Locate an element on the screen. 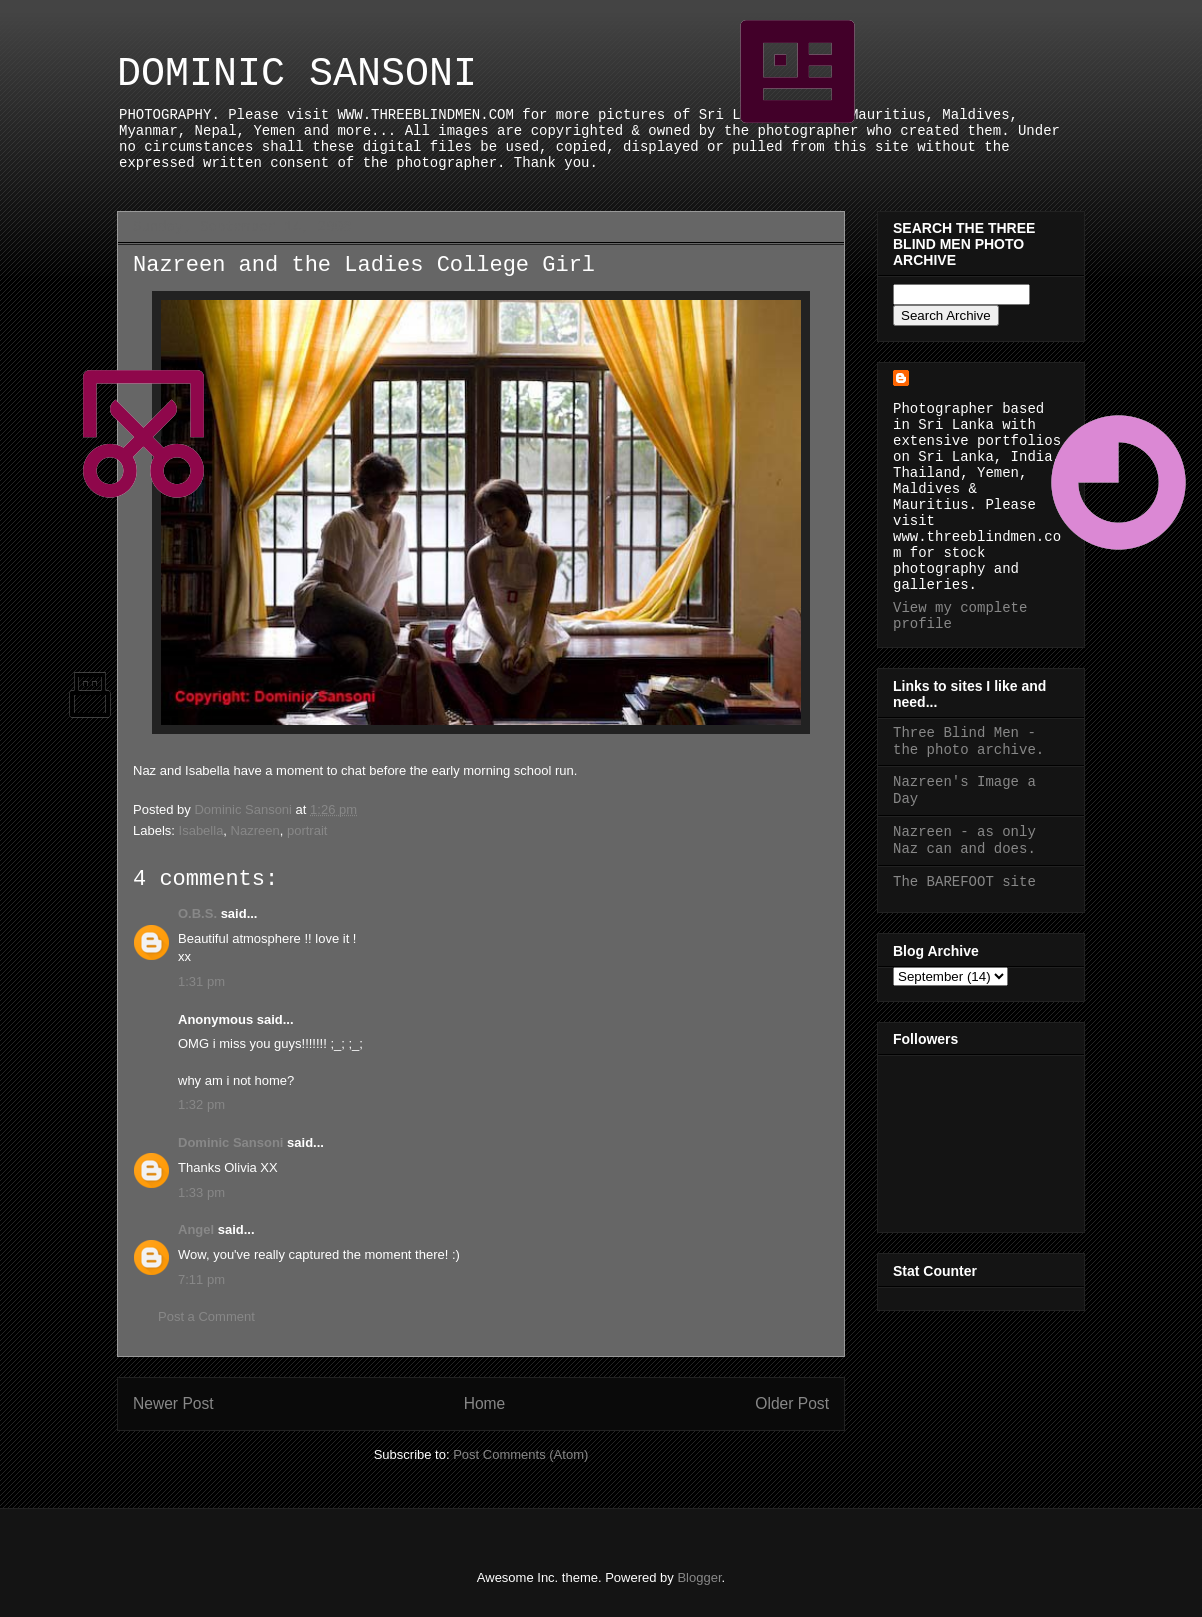 This screenshot has height=1617, width=1202. access USB drive or external storage is located at coordinates (90, 695).